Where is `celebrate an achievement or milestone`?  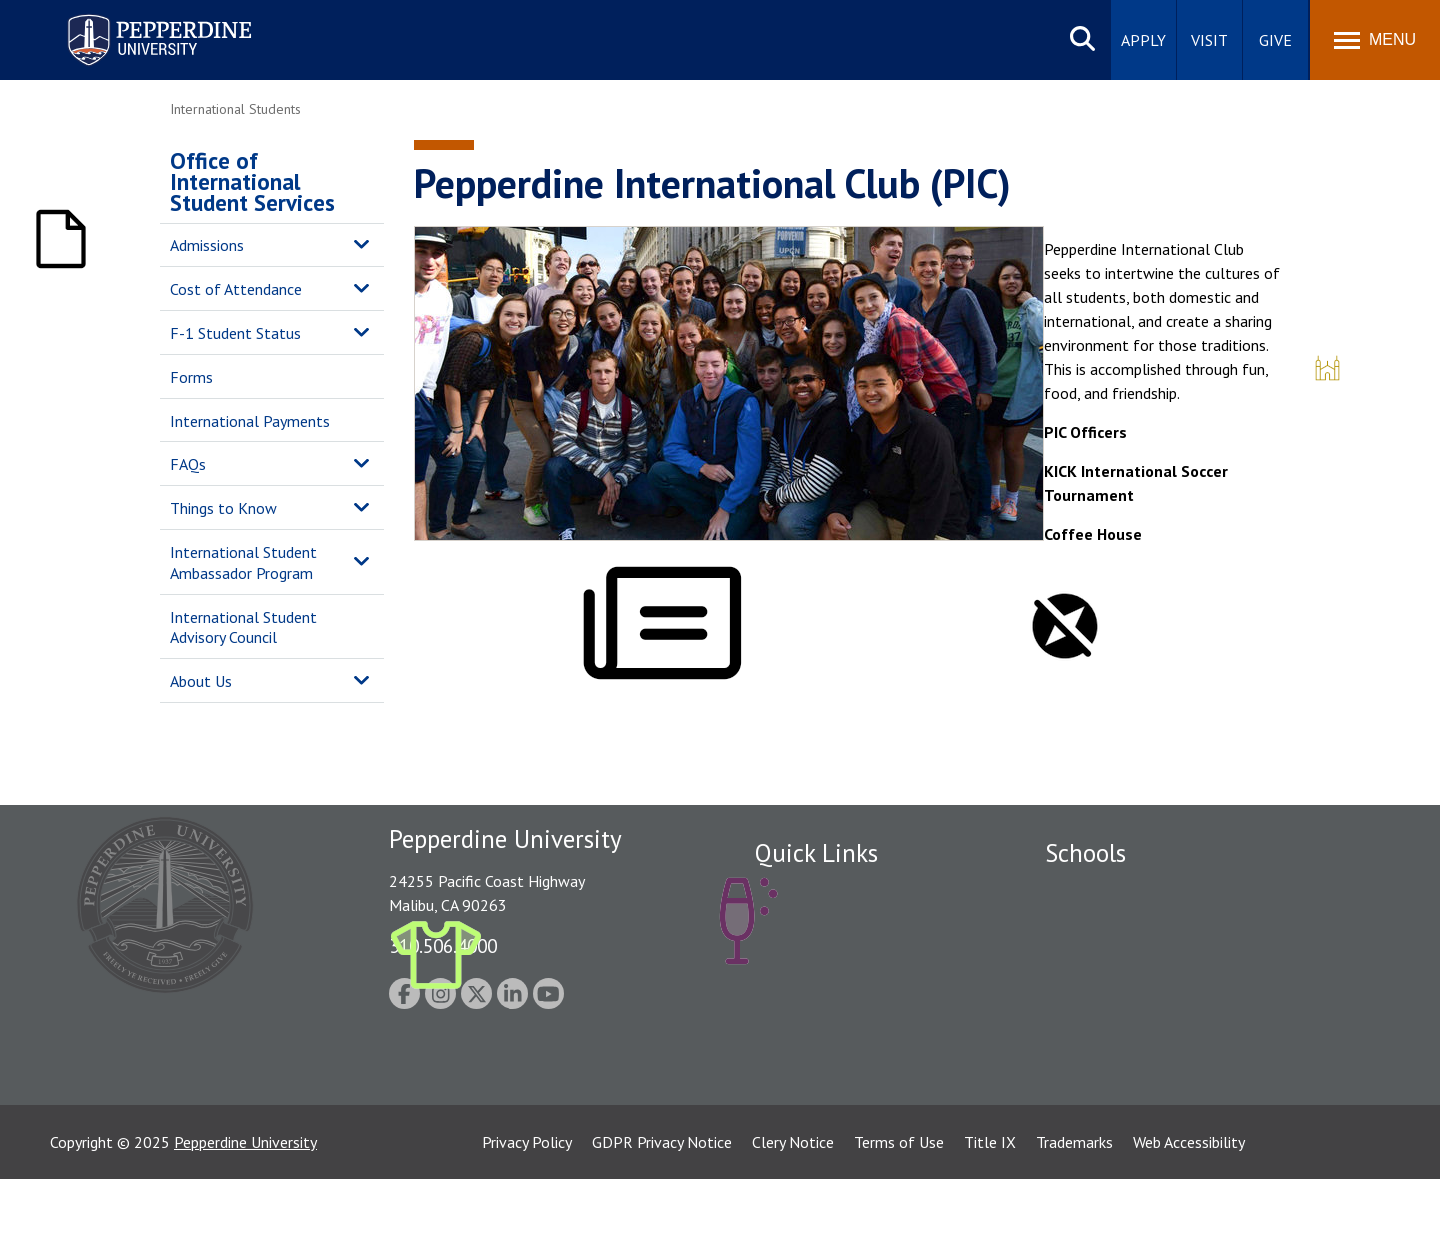
celebrate an achievement or milestone is located at coordinates (740, 921).